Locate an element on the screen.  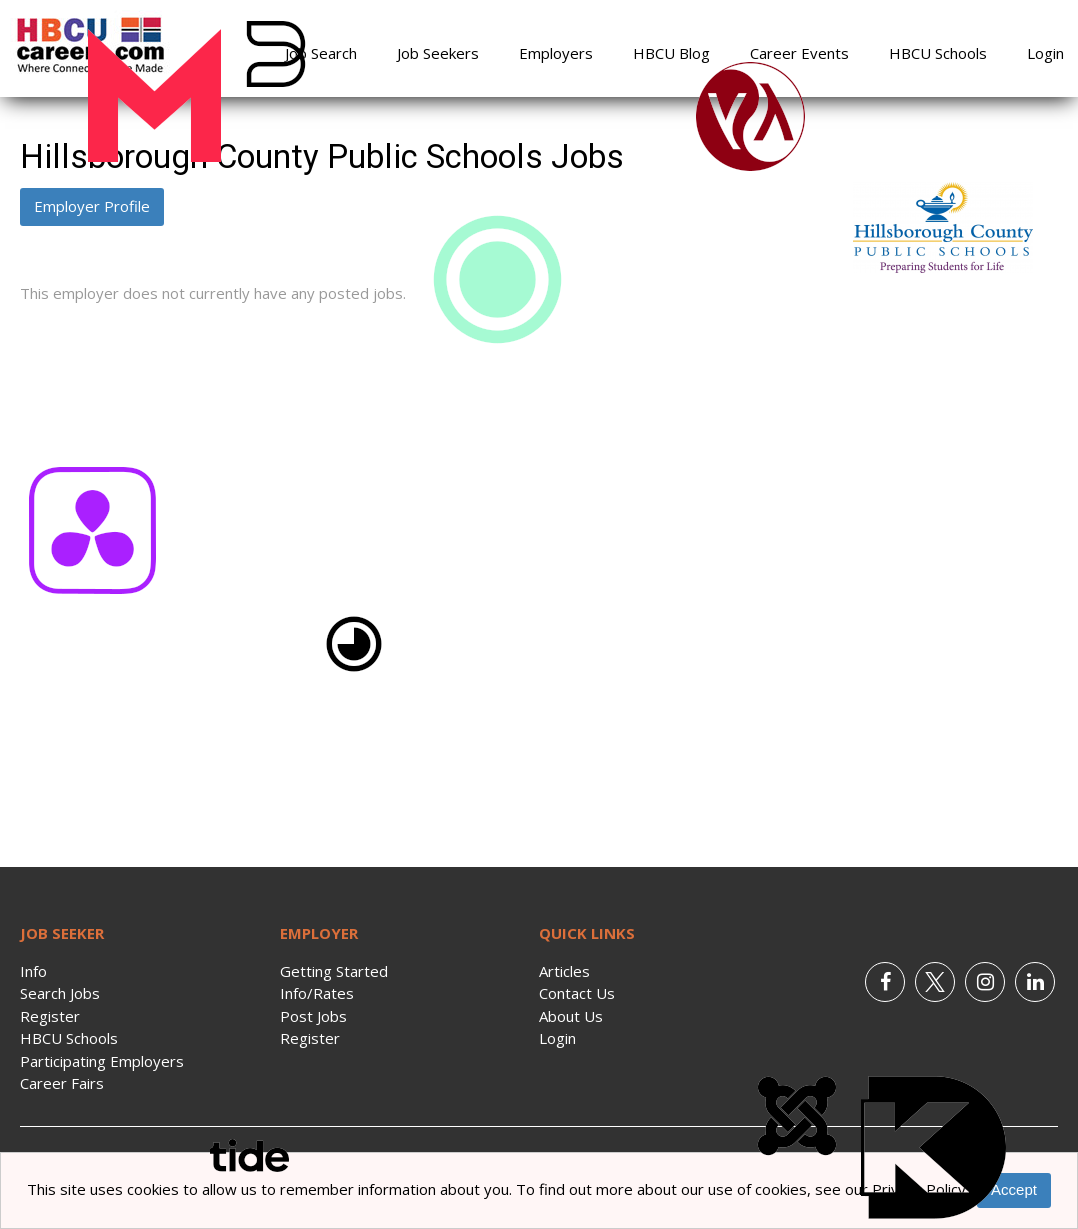
Monster Energy brand logo is located at coordinates (154, 95).